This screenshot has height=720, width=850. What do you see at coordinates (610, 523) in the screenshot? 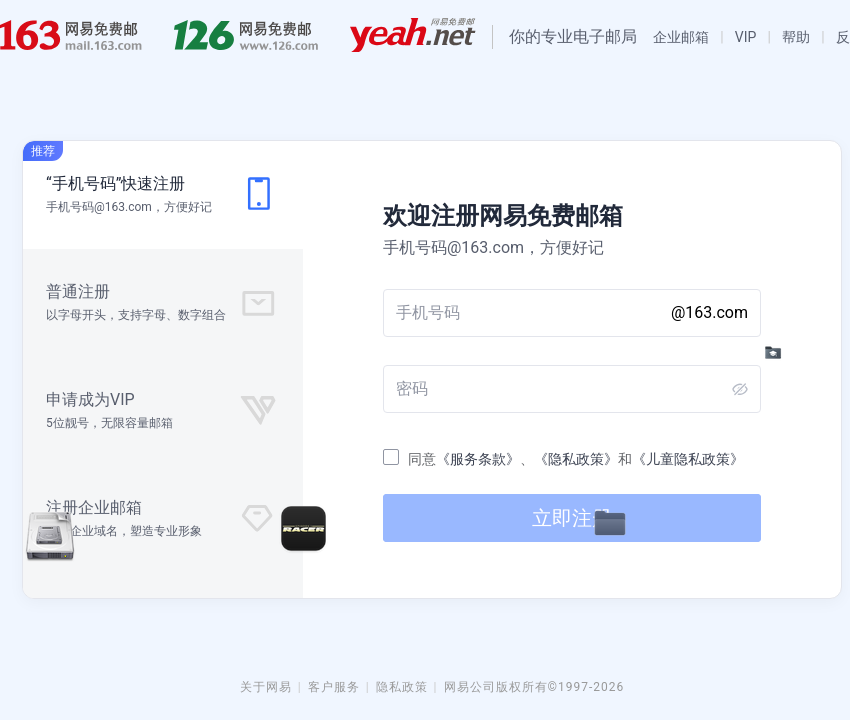
I see `open folder containing files or documents` at bounding box center [610, 523].